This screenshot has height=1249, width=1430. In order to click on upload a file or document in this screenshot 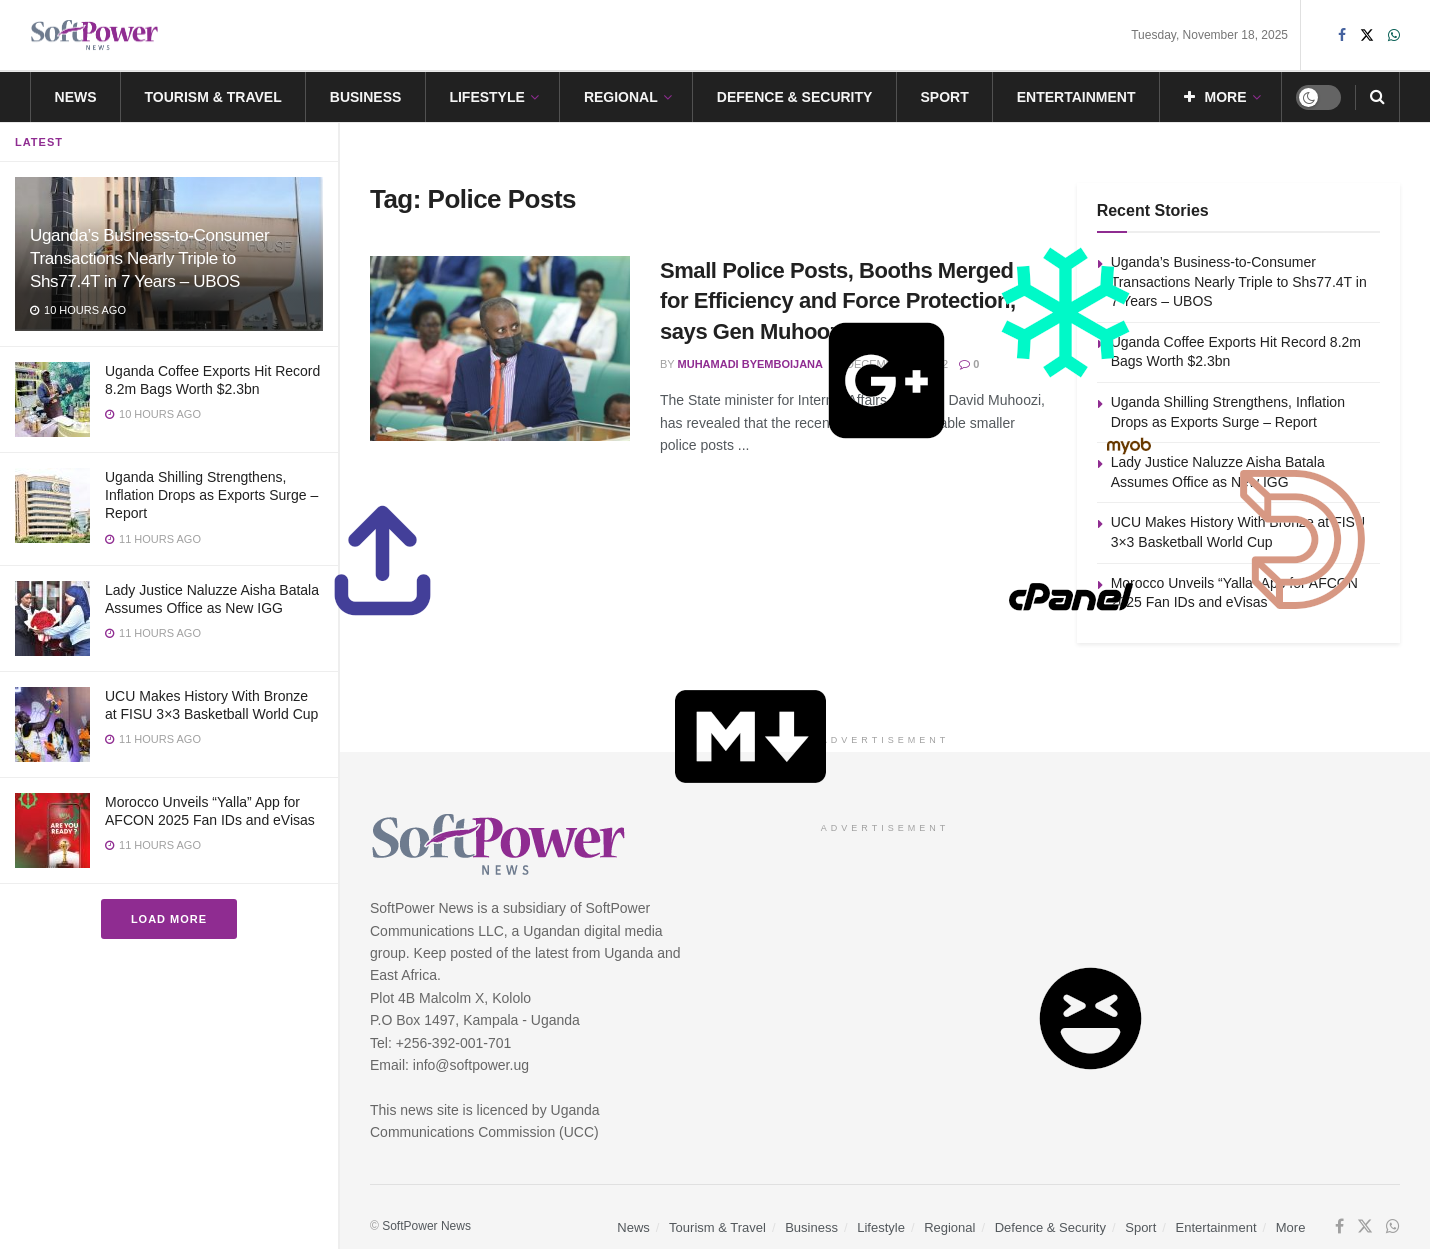, I will do `click(382, 560)`.